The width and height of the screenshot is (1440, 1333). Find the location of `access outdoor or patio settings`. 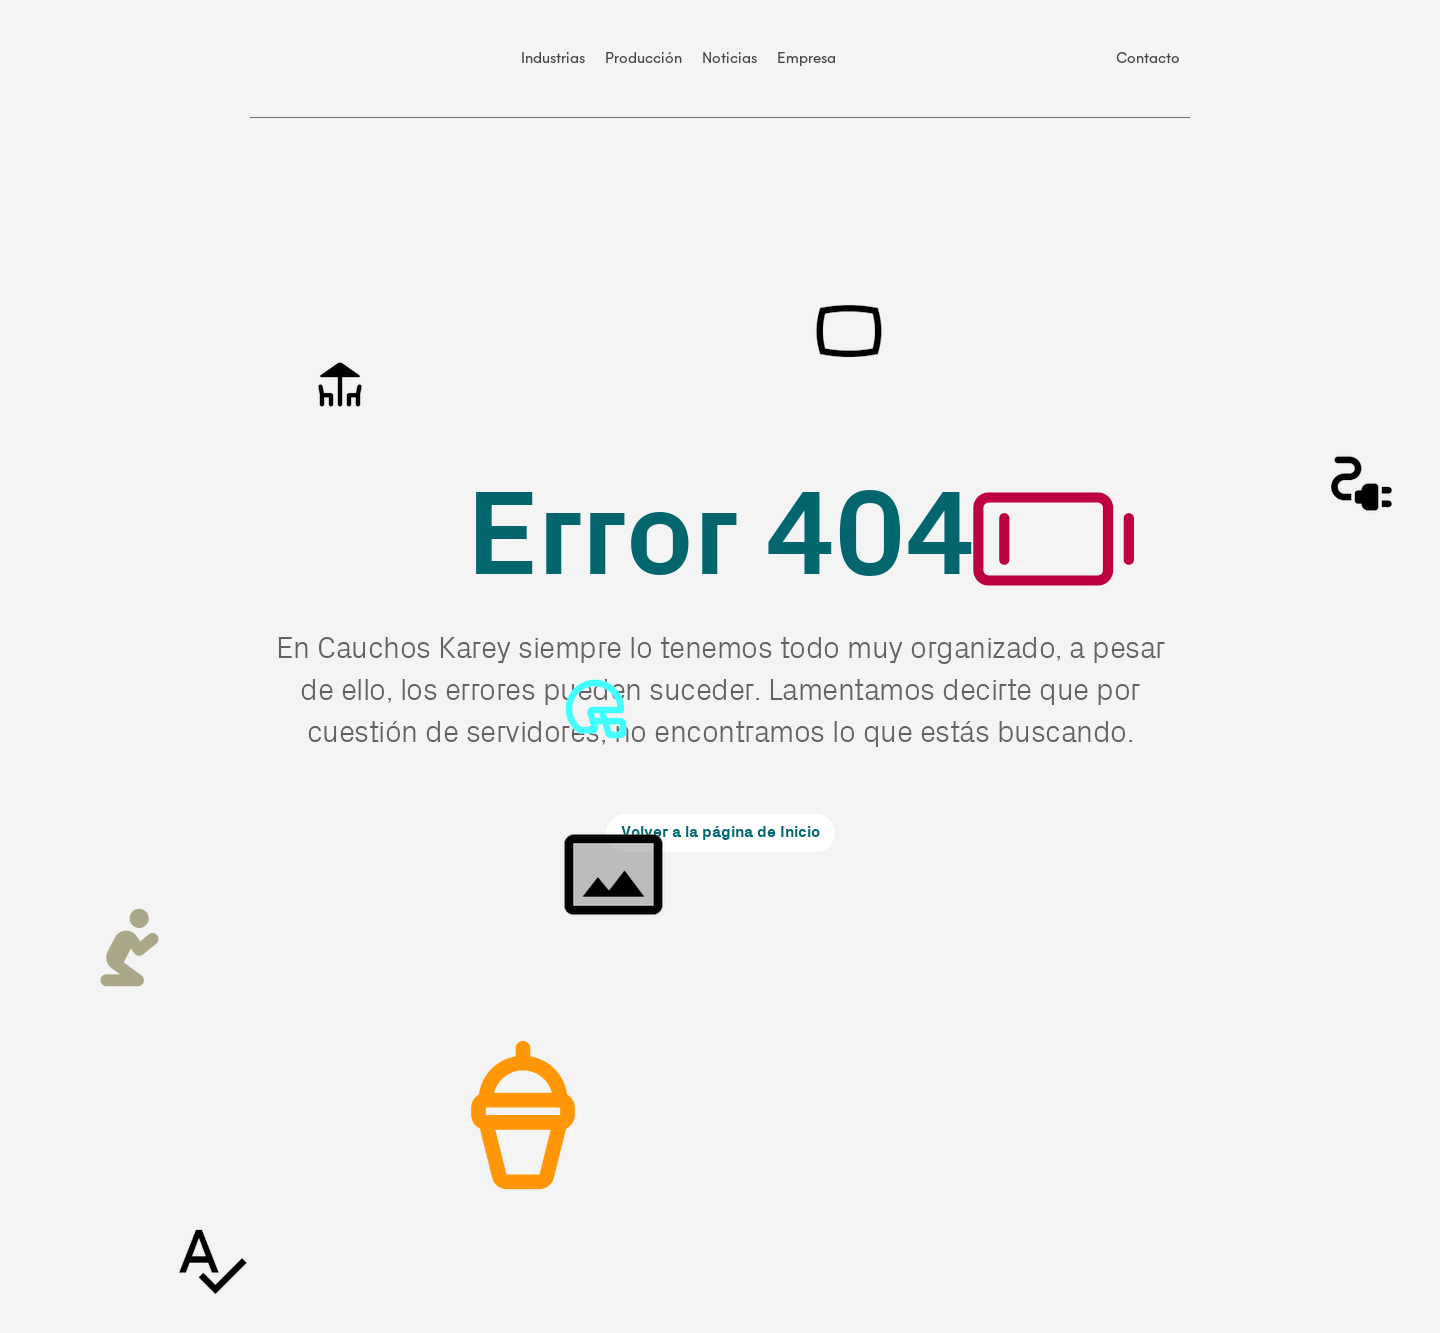

access outdoor or patio settings is located at coordinates (340, 384).